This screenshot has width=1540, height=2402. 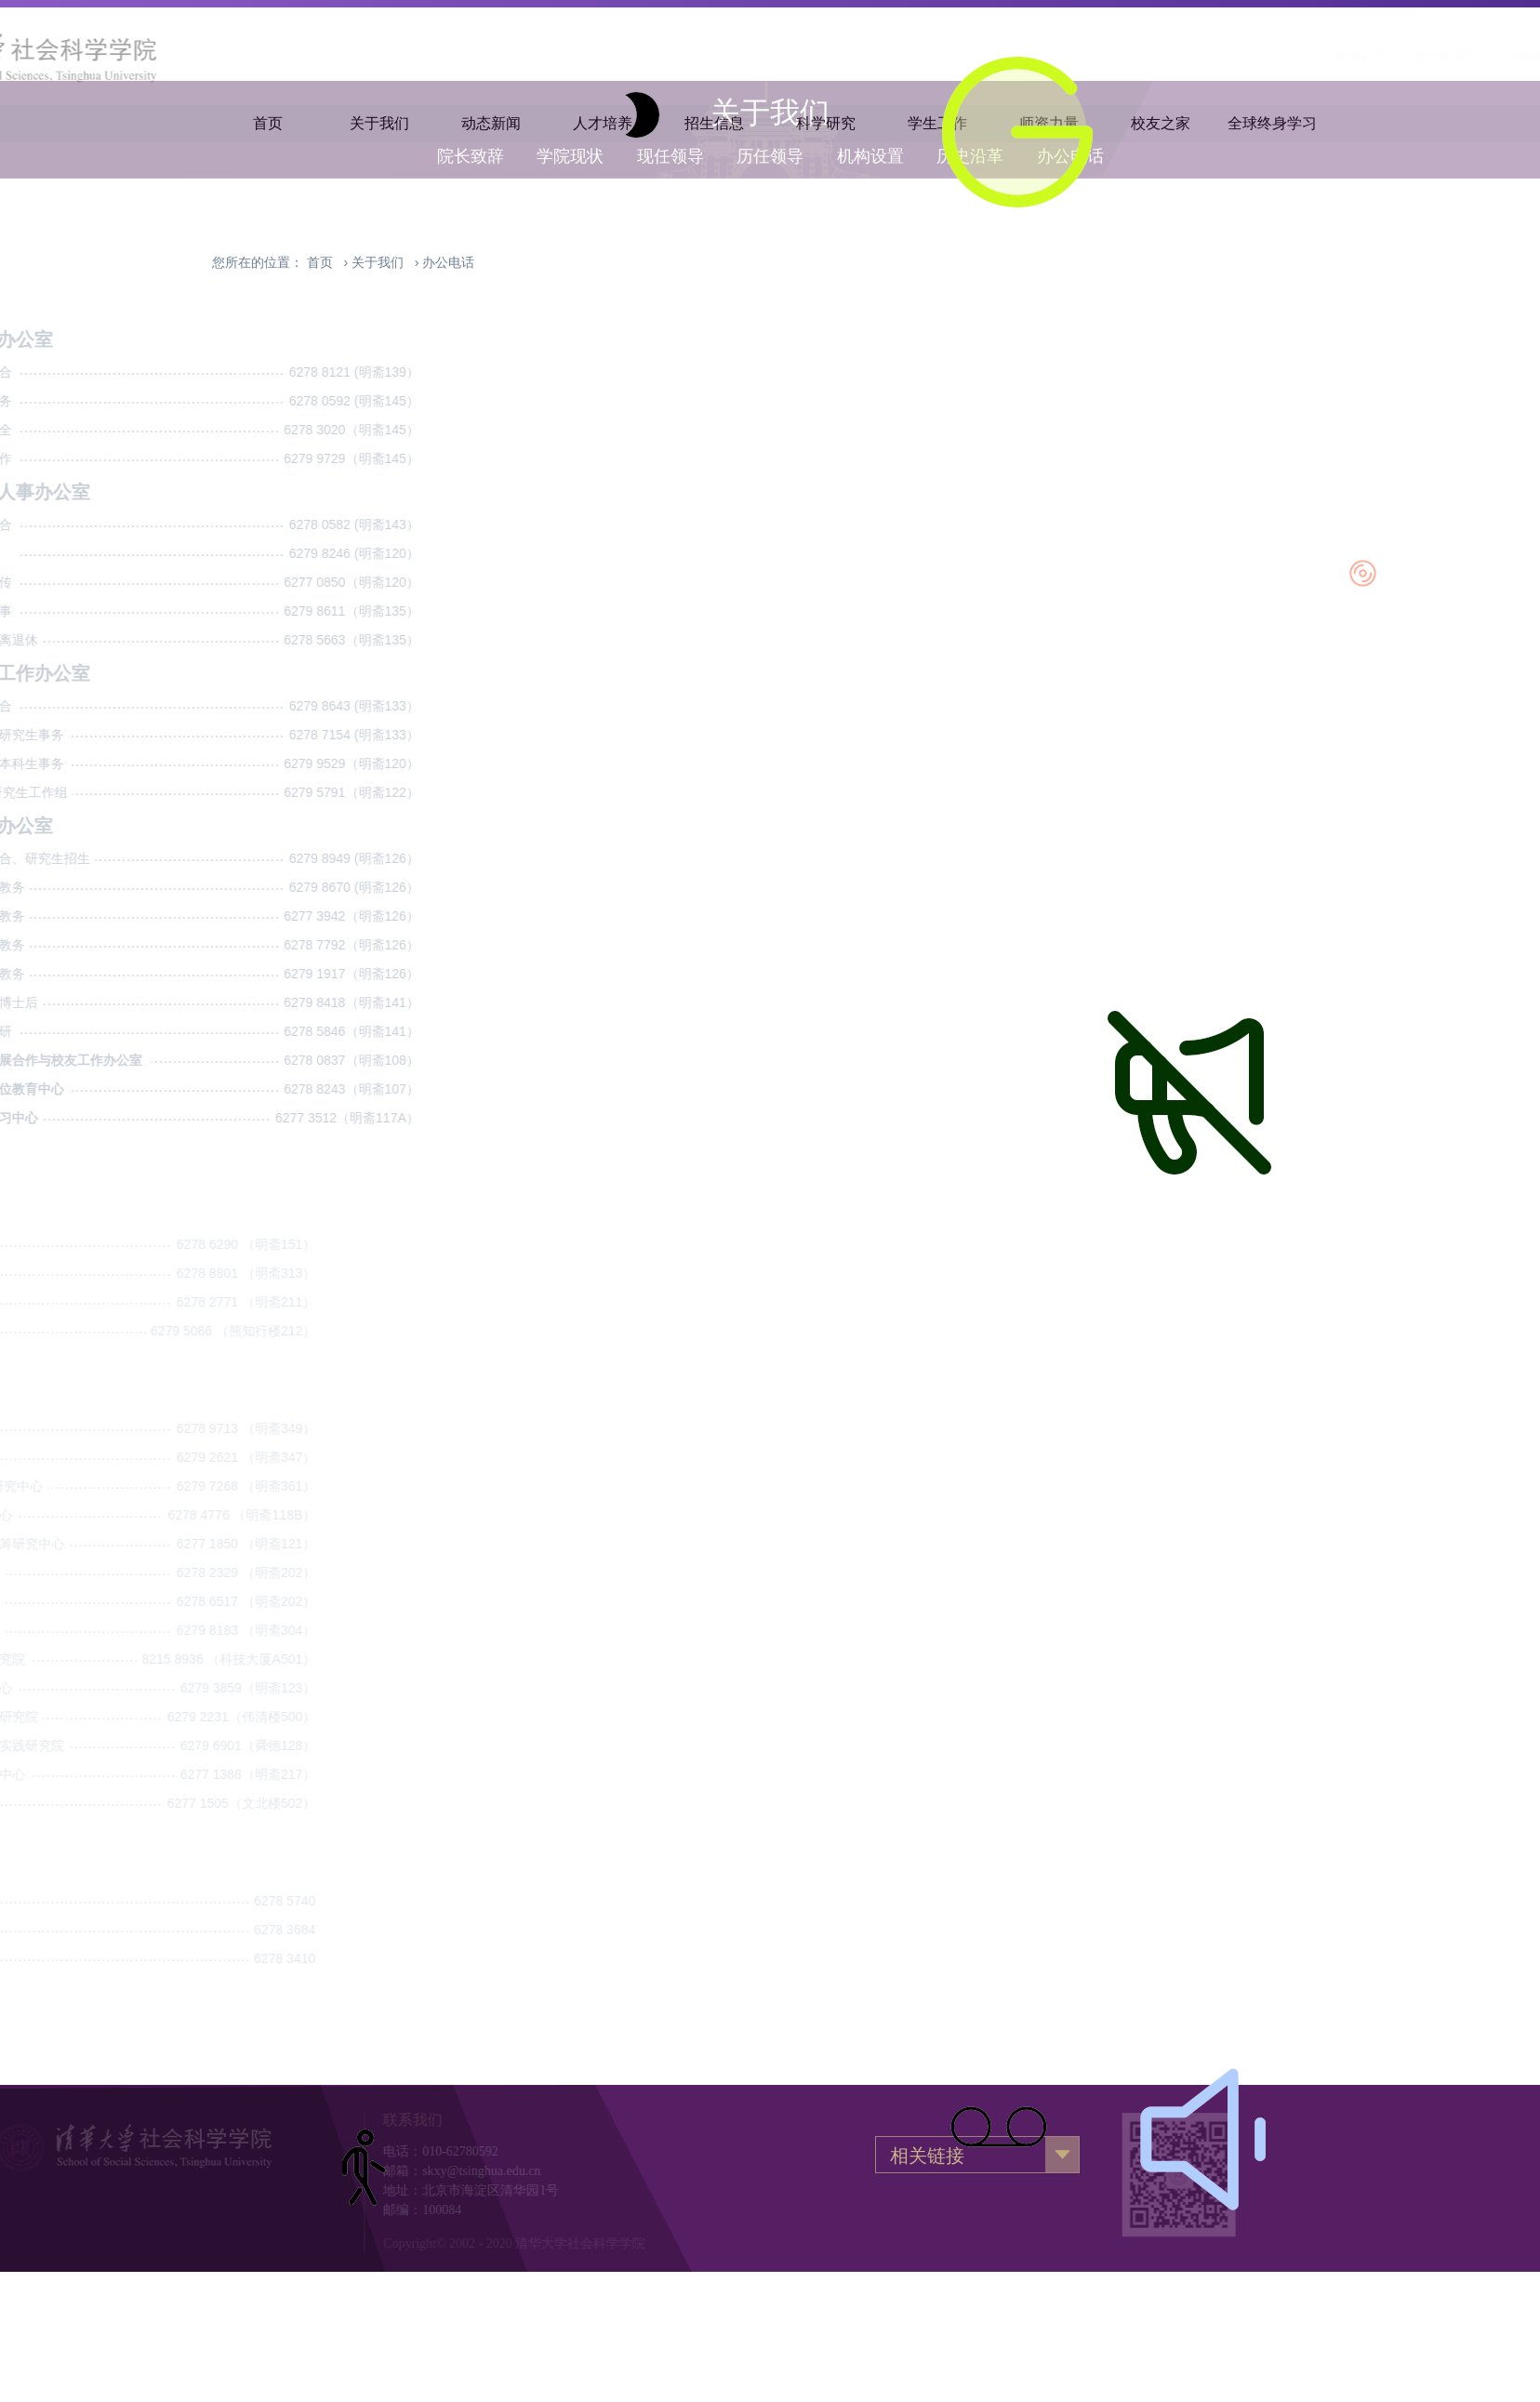 What do you see at coordinates (1362, 573) in the screenshot?
I see `play or browse music library` at bounding box center [1362, 573].